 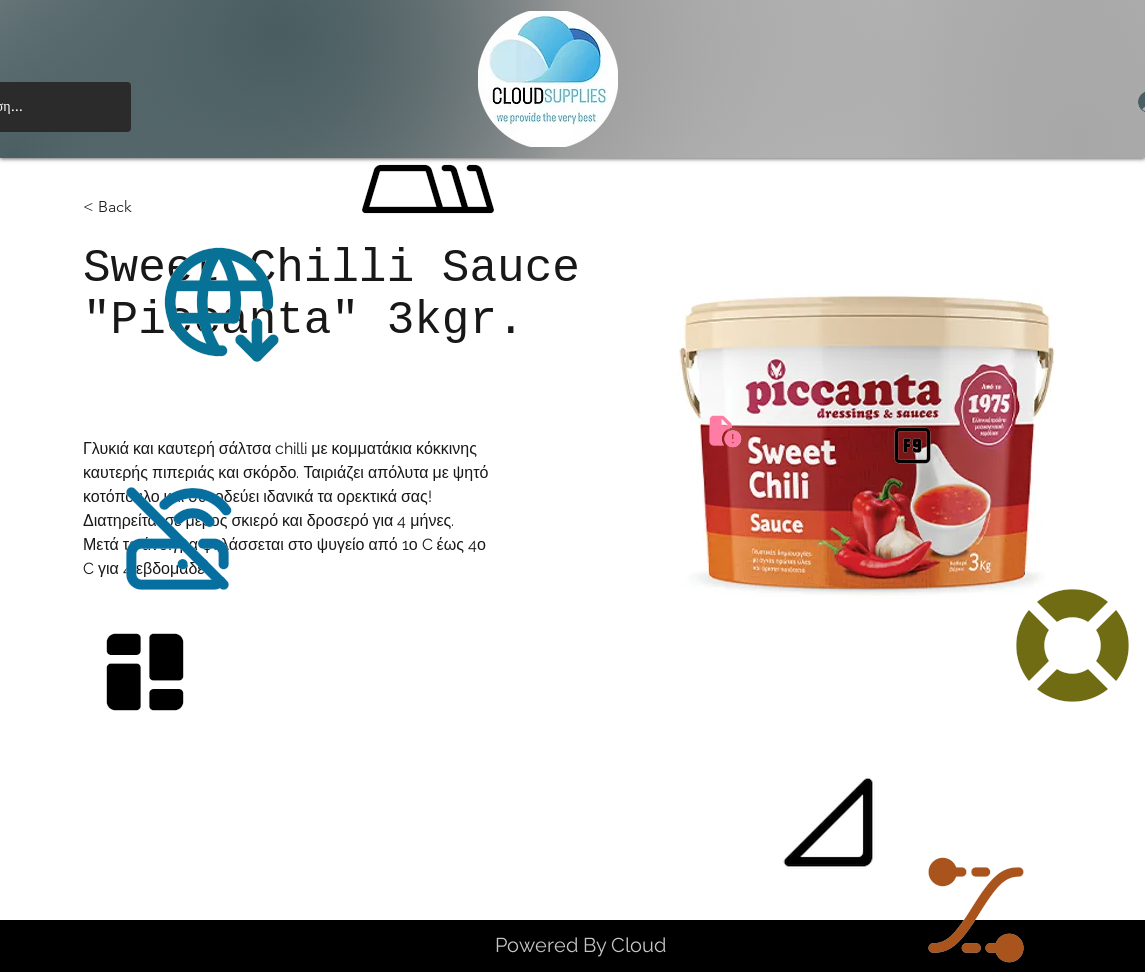 I want to click on access help or support center, so click(x=1072, y=645).